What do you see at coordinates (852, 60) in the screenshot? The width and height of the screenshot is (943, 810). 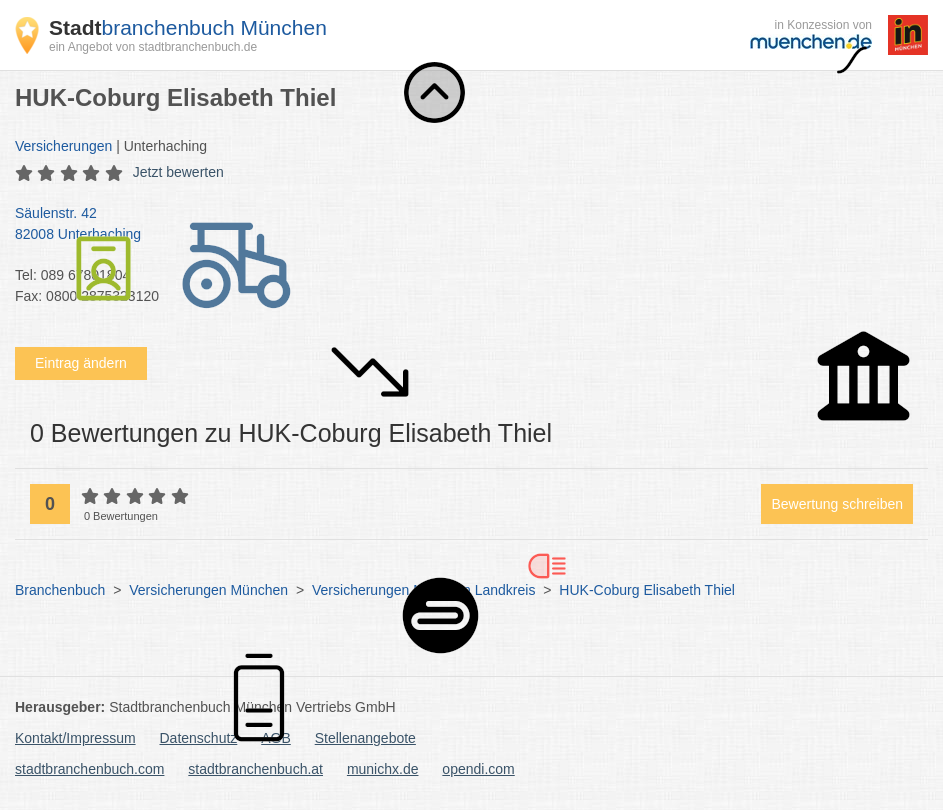 I see `apply ease-in-out animation timing` at bounding box center [852, 60].